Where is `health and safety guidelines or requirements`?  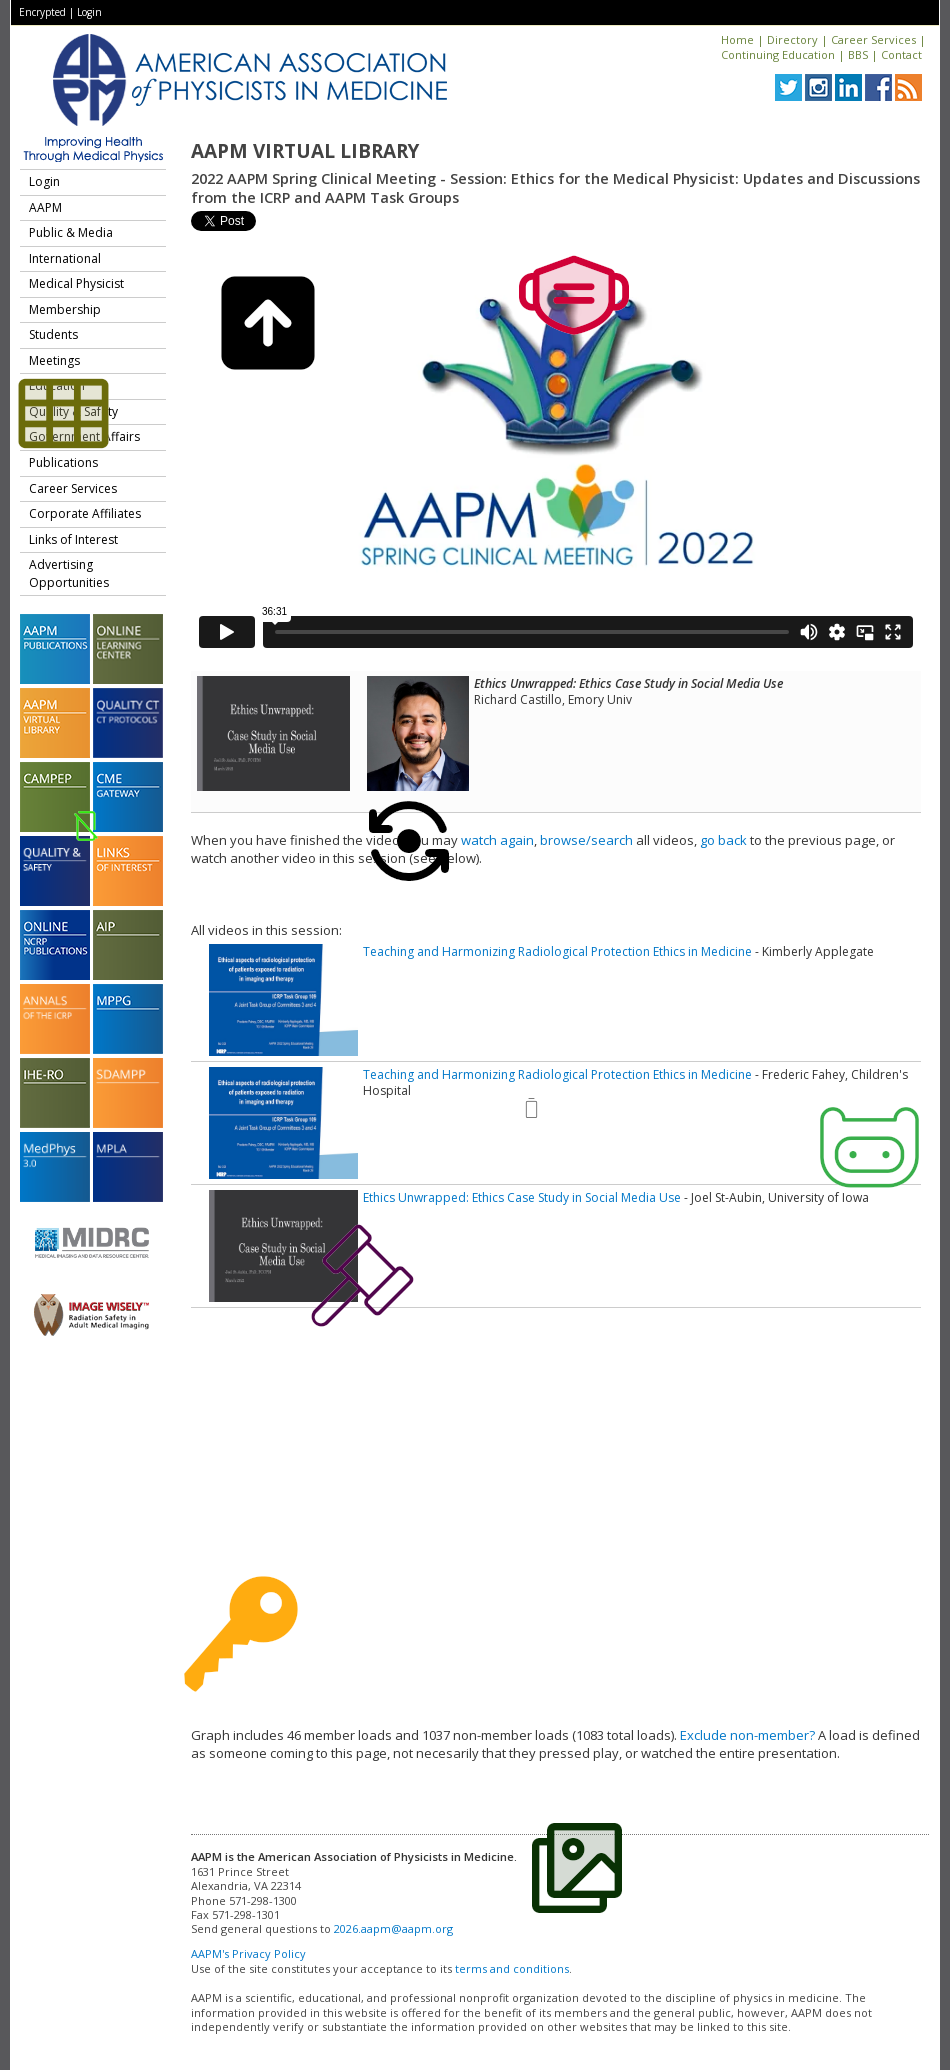
health and safety guidelines or requirements is located at coordinates (574, 297).